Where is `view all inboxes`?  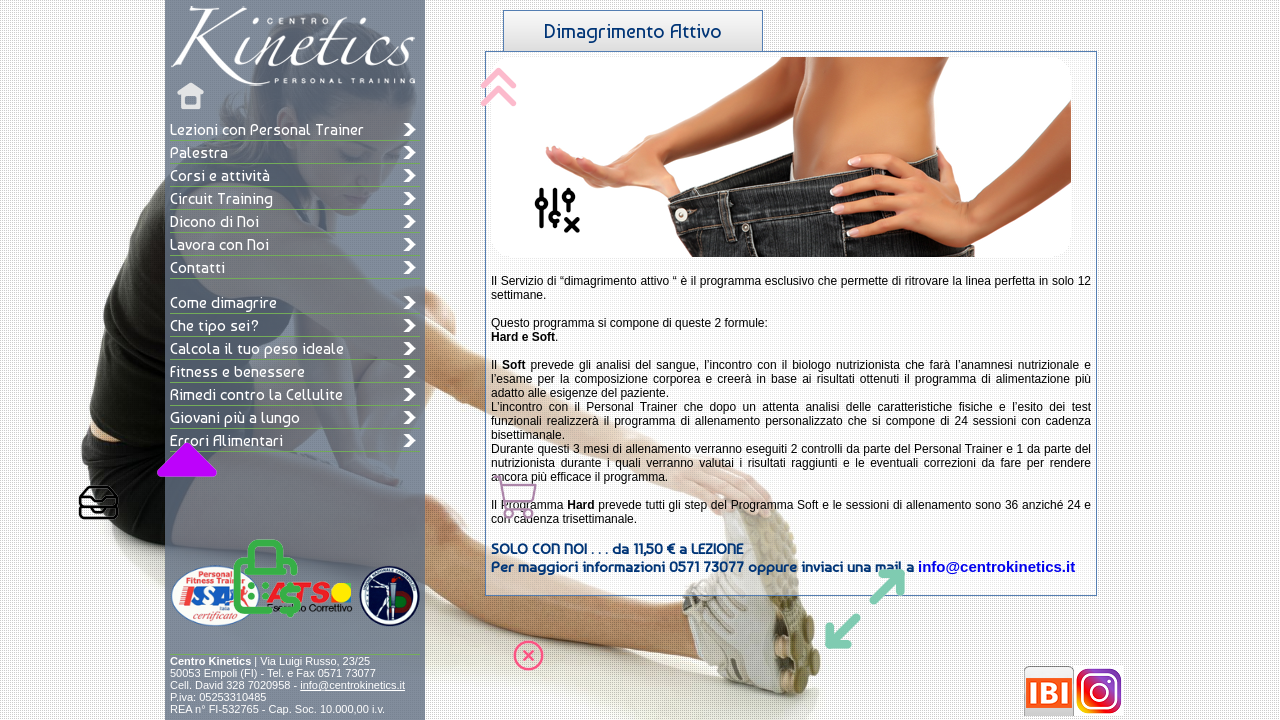
view all inboxes is located at coordinates (98, 502).